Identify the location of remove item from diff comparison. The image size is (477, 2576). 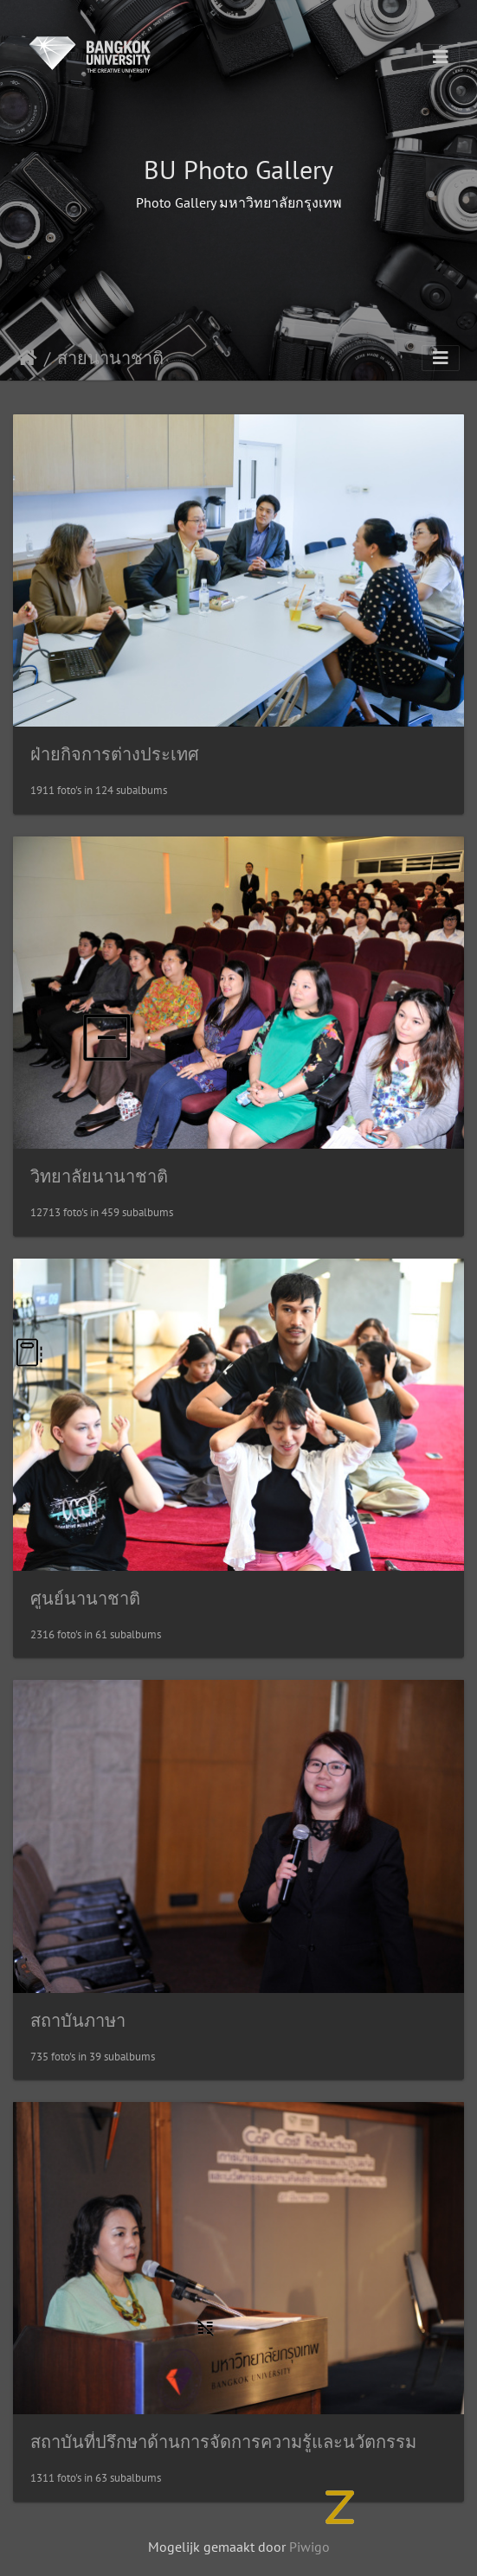
(108, 1039).